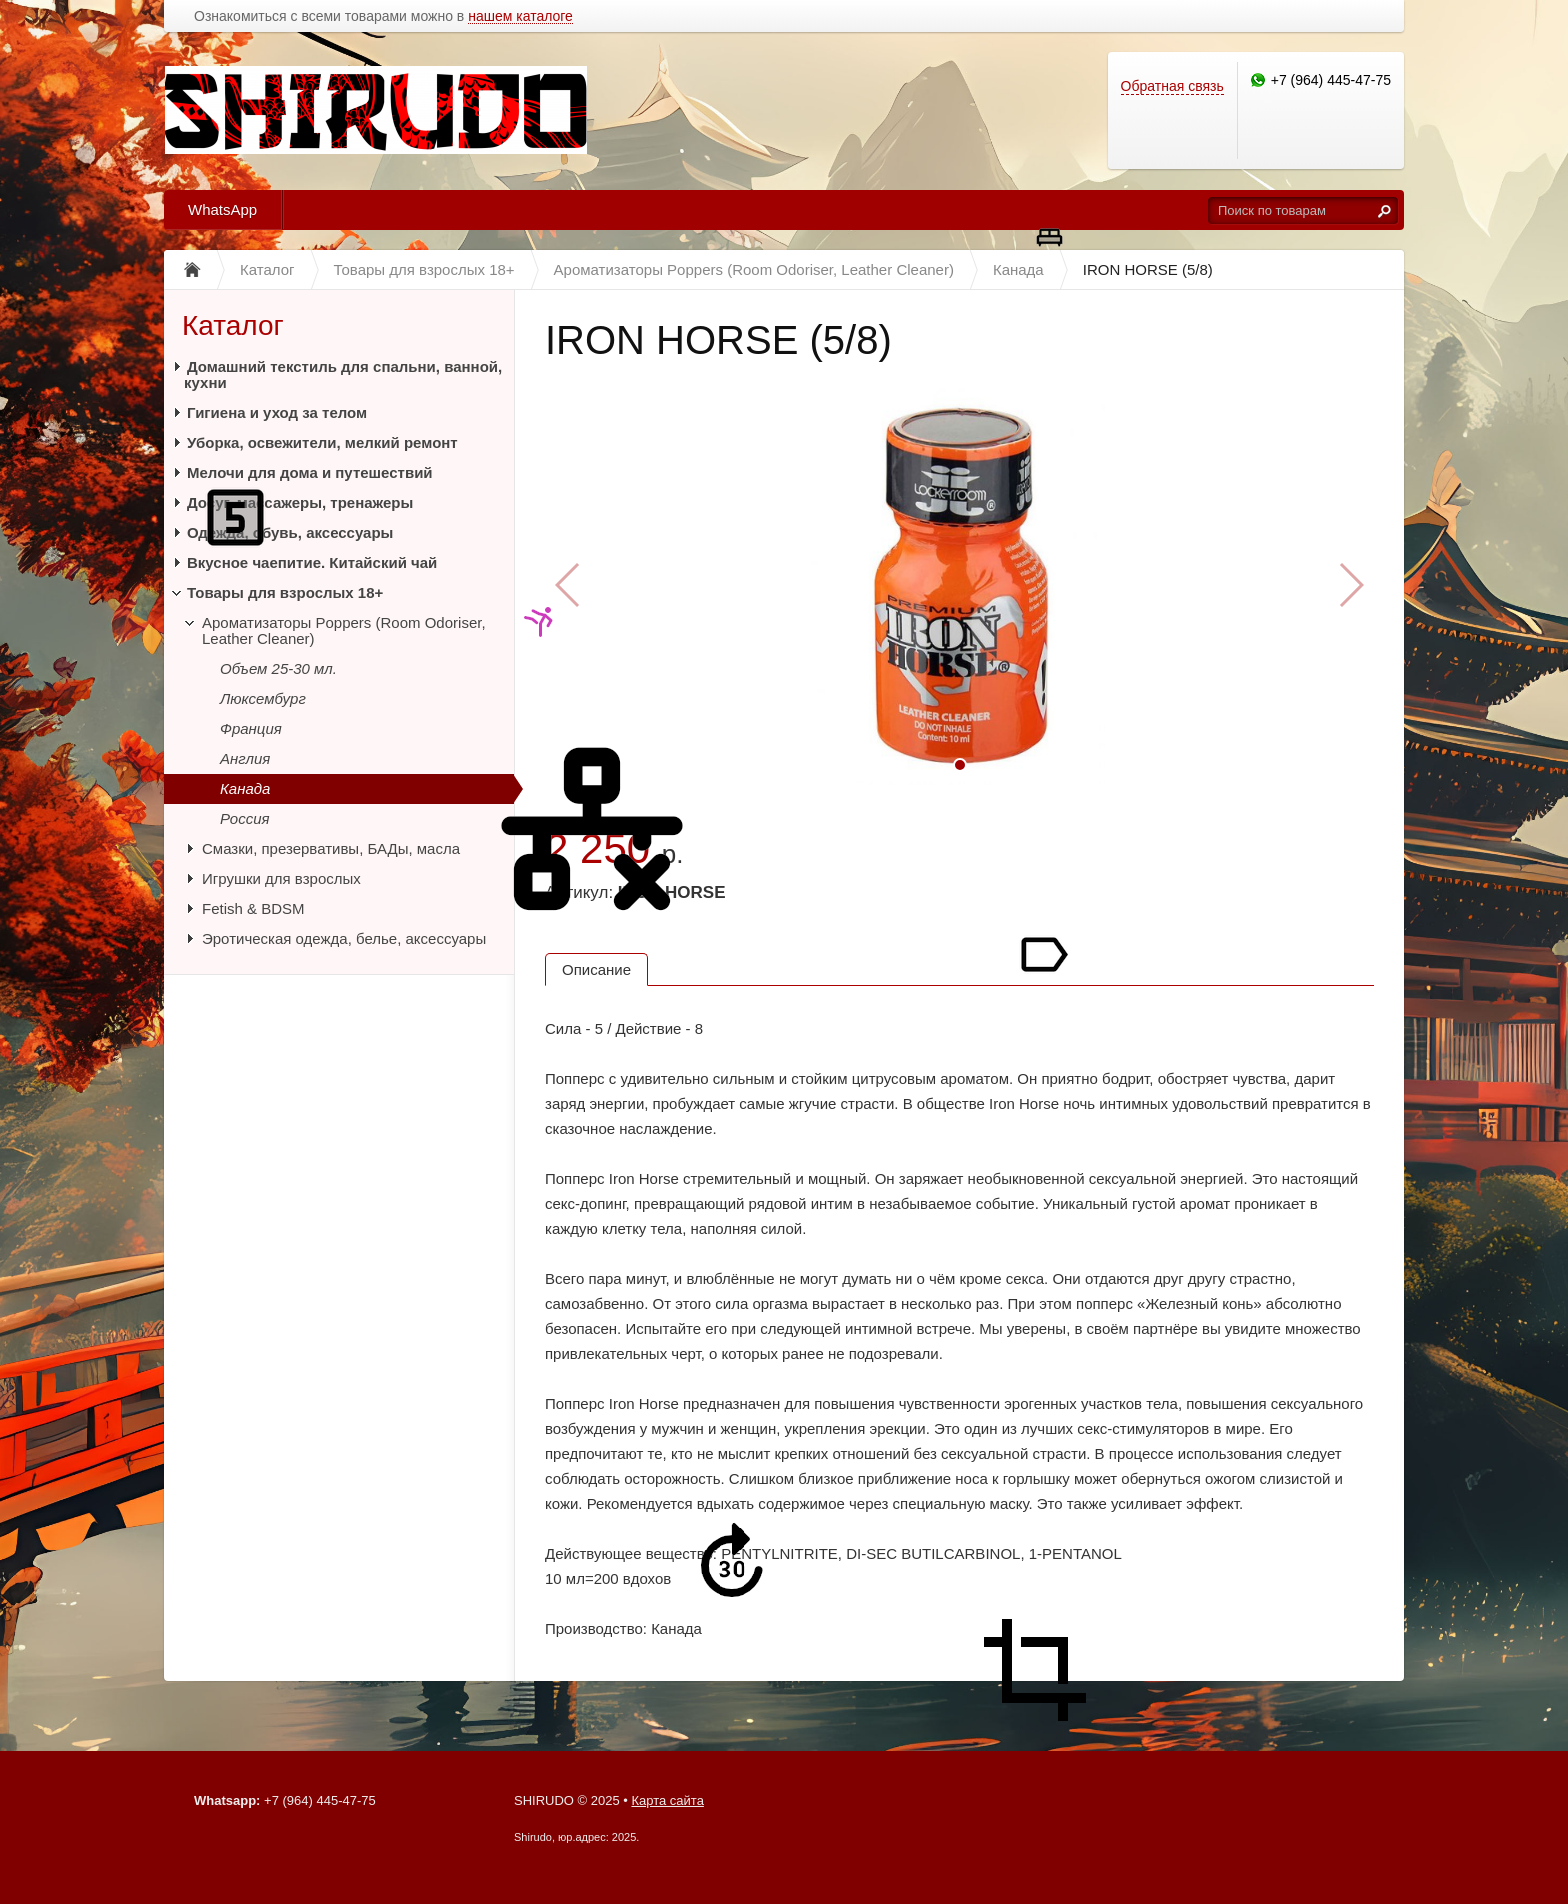 The image size is (1568, 1904). I want to click on access martial arts or combat sports content, so click(539, 622).